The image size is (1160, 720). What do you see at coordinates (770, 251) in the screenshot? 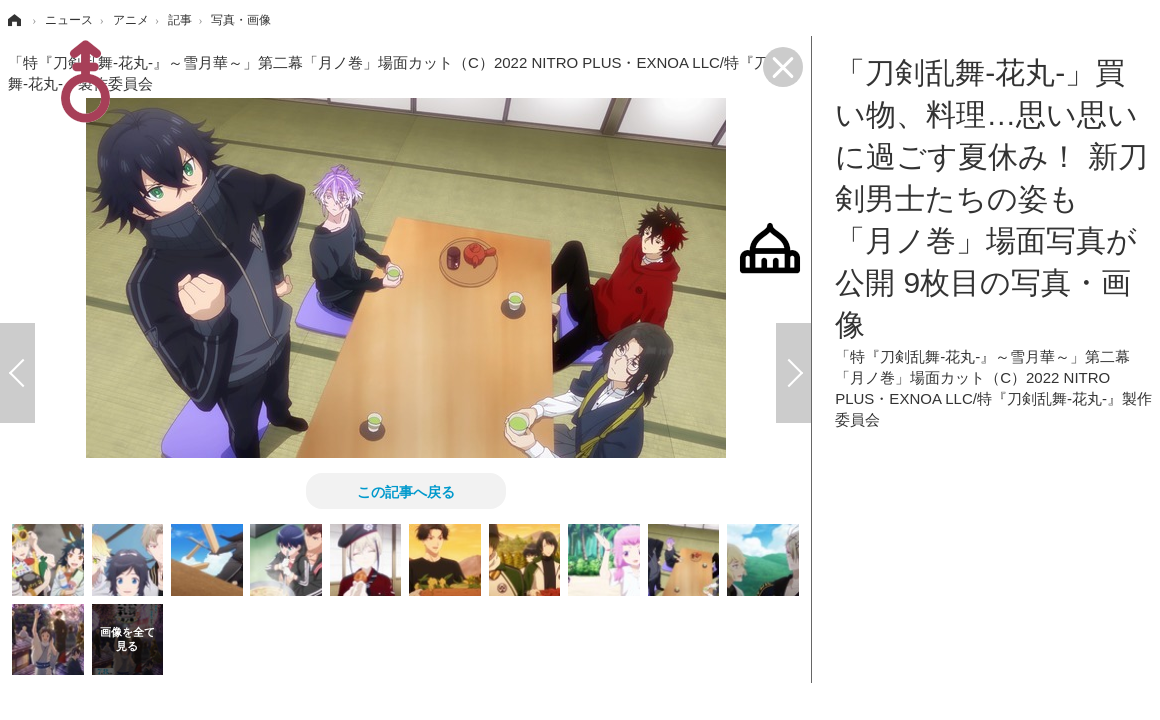
I see `indicates a nearby mosque or place of worship` at bounding box center [770, 251].